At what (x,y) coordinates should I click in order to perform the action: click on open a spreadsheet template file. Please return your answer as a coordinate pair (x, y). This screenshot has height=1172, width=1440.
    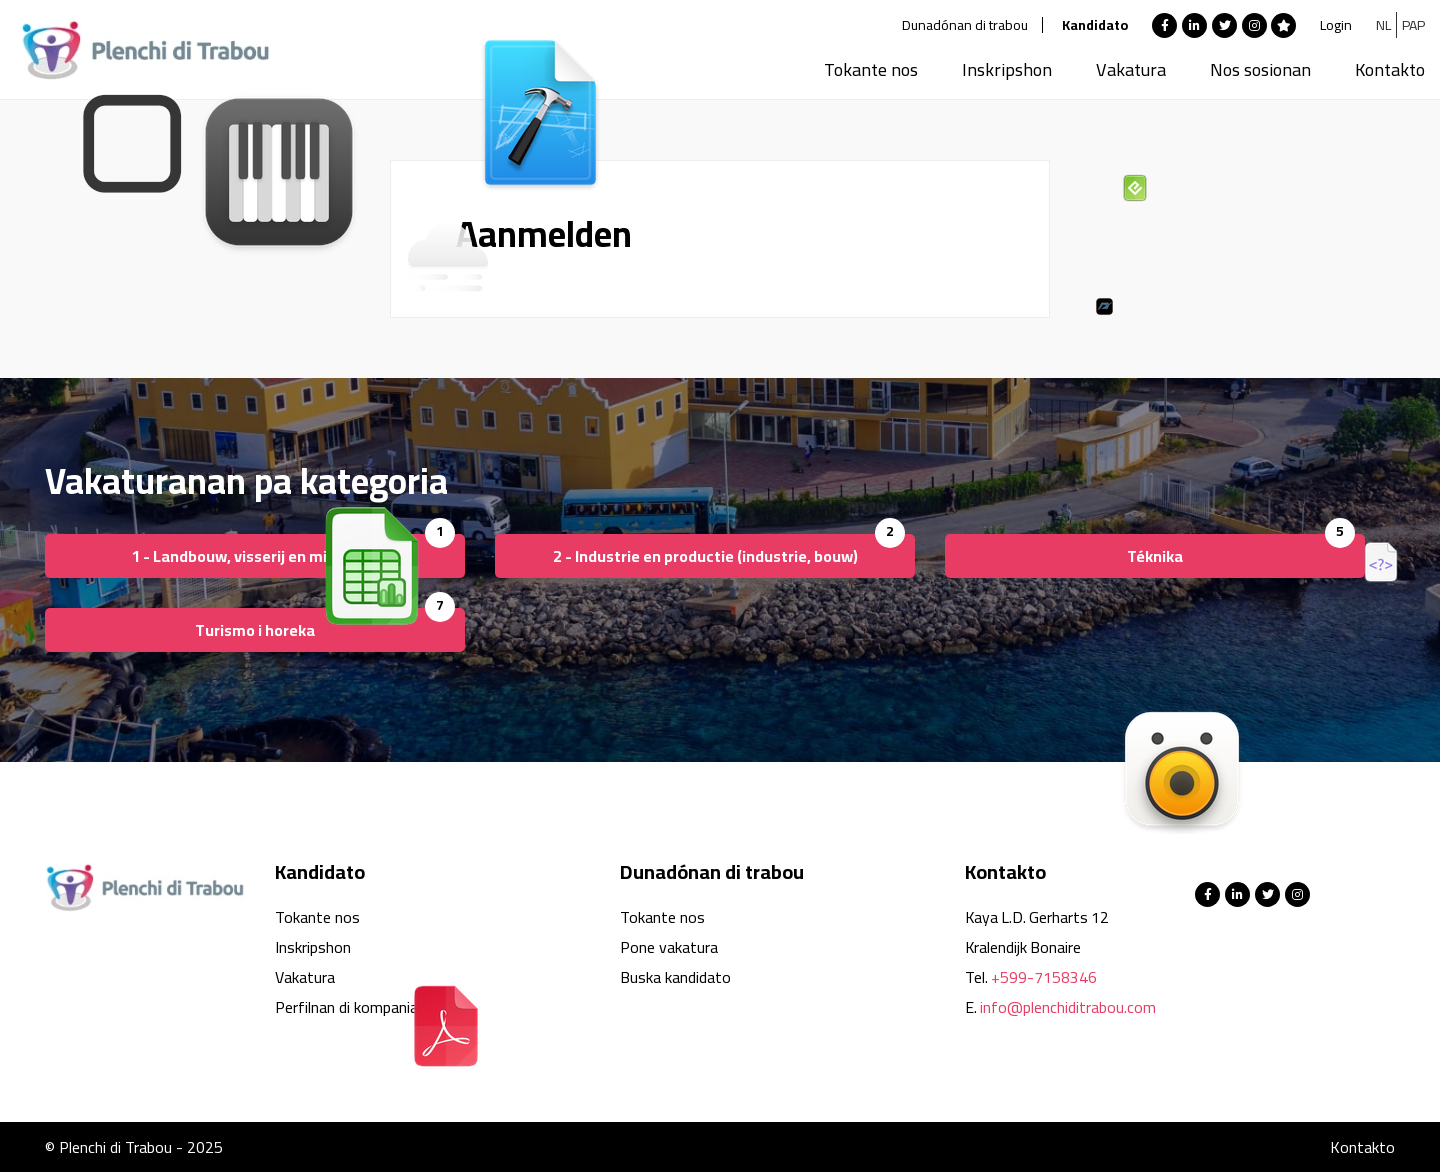
    Looking at the image, I should click on (372, 566).